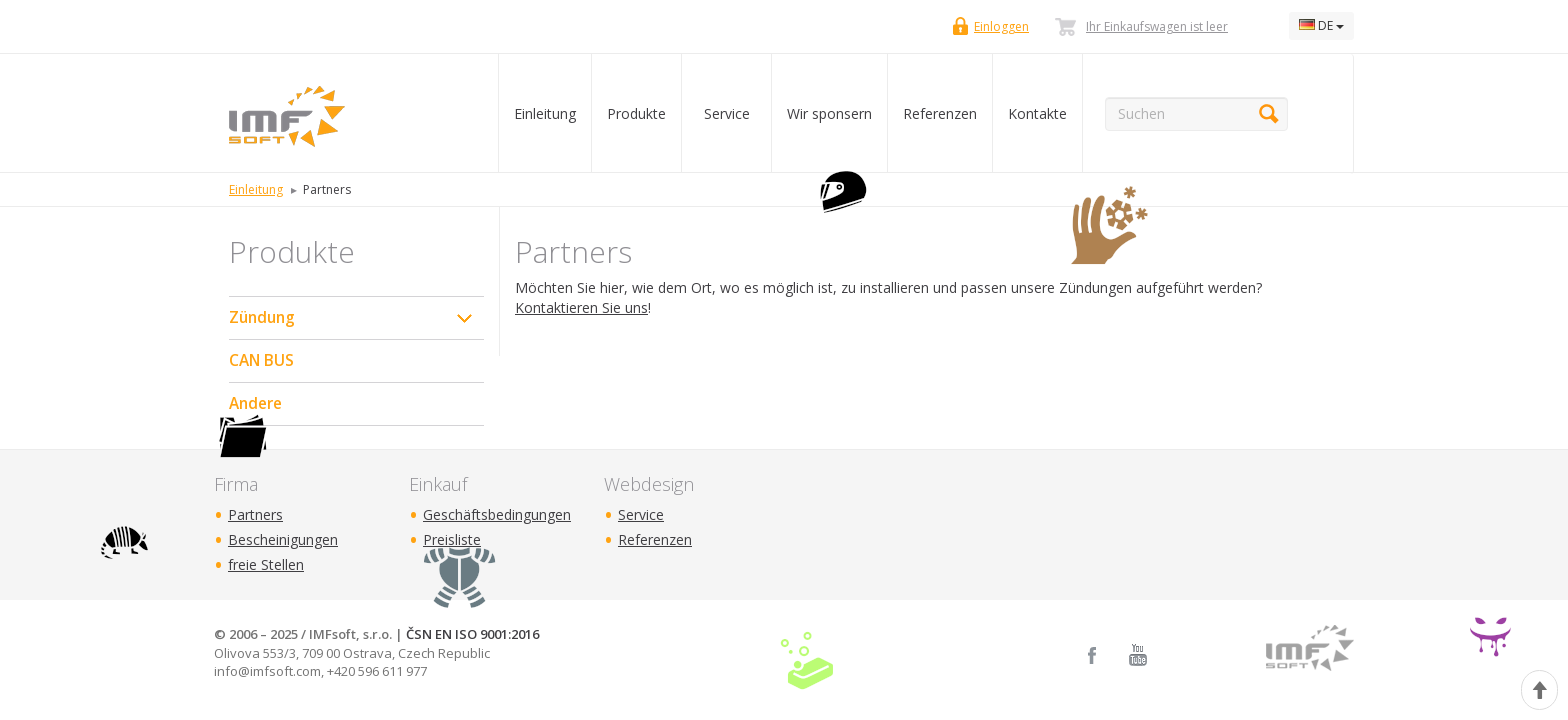 Image resolution: width=1568 pixels, height=720 pixels. I want to click on indicates cleaning or sanitization feature, so click(808, 661).